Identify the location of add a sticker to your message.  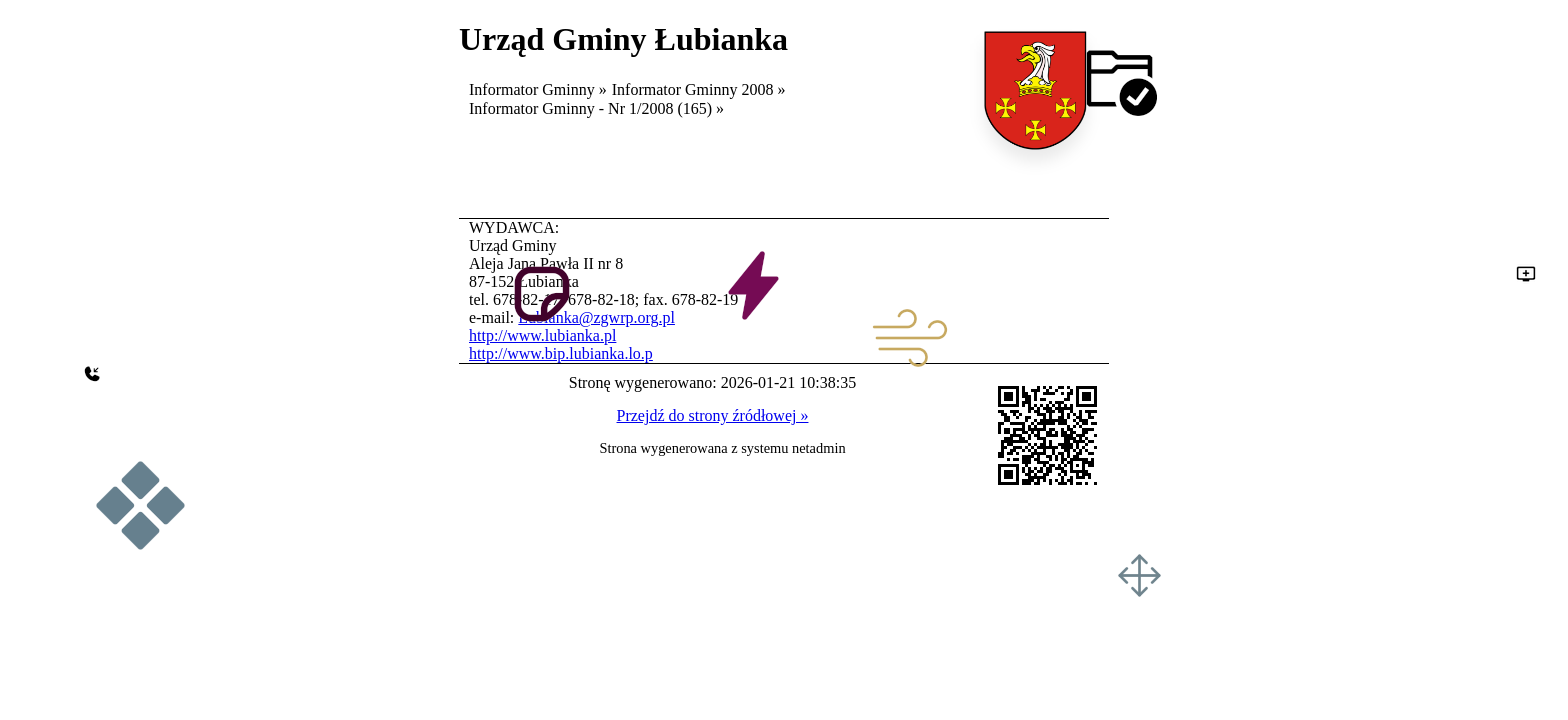
(542, 294).